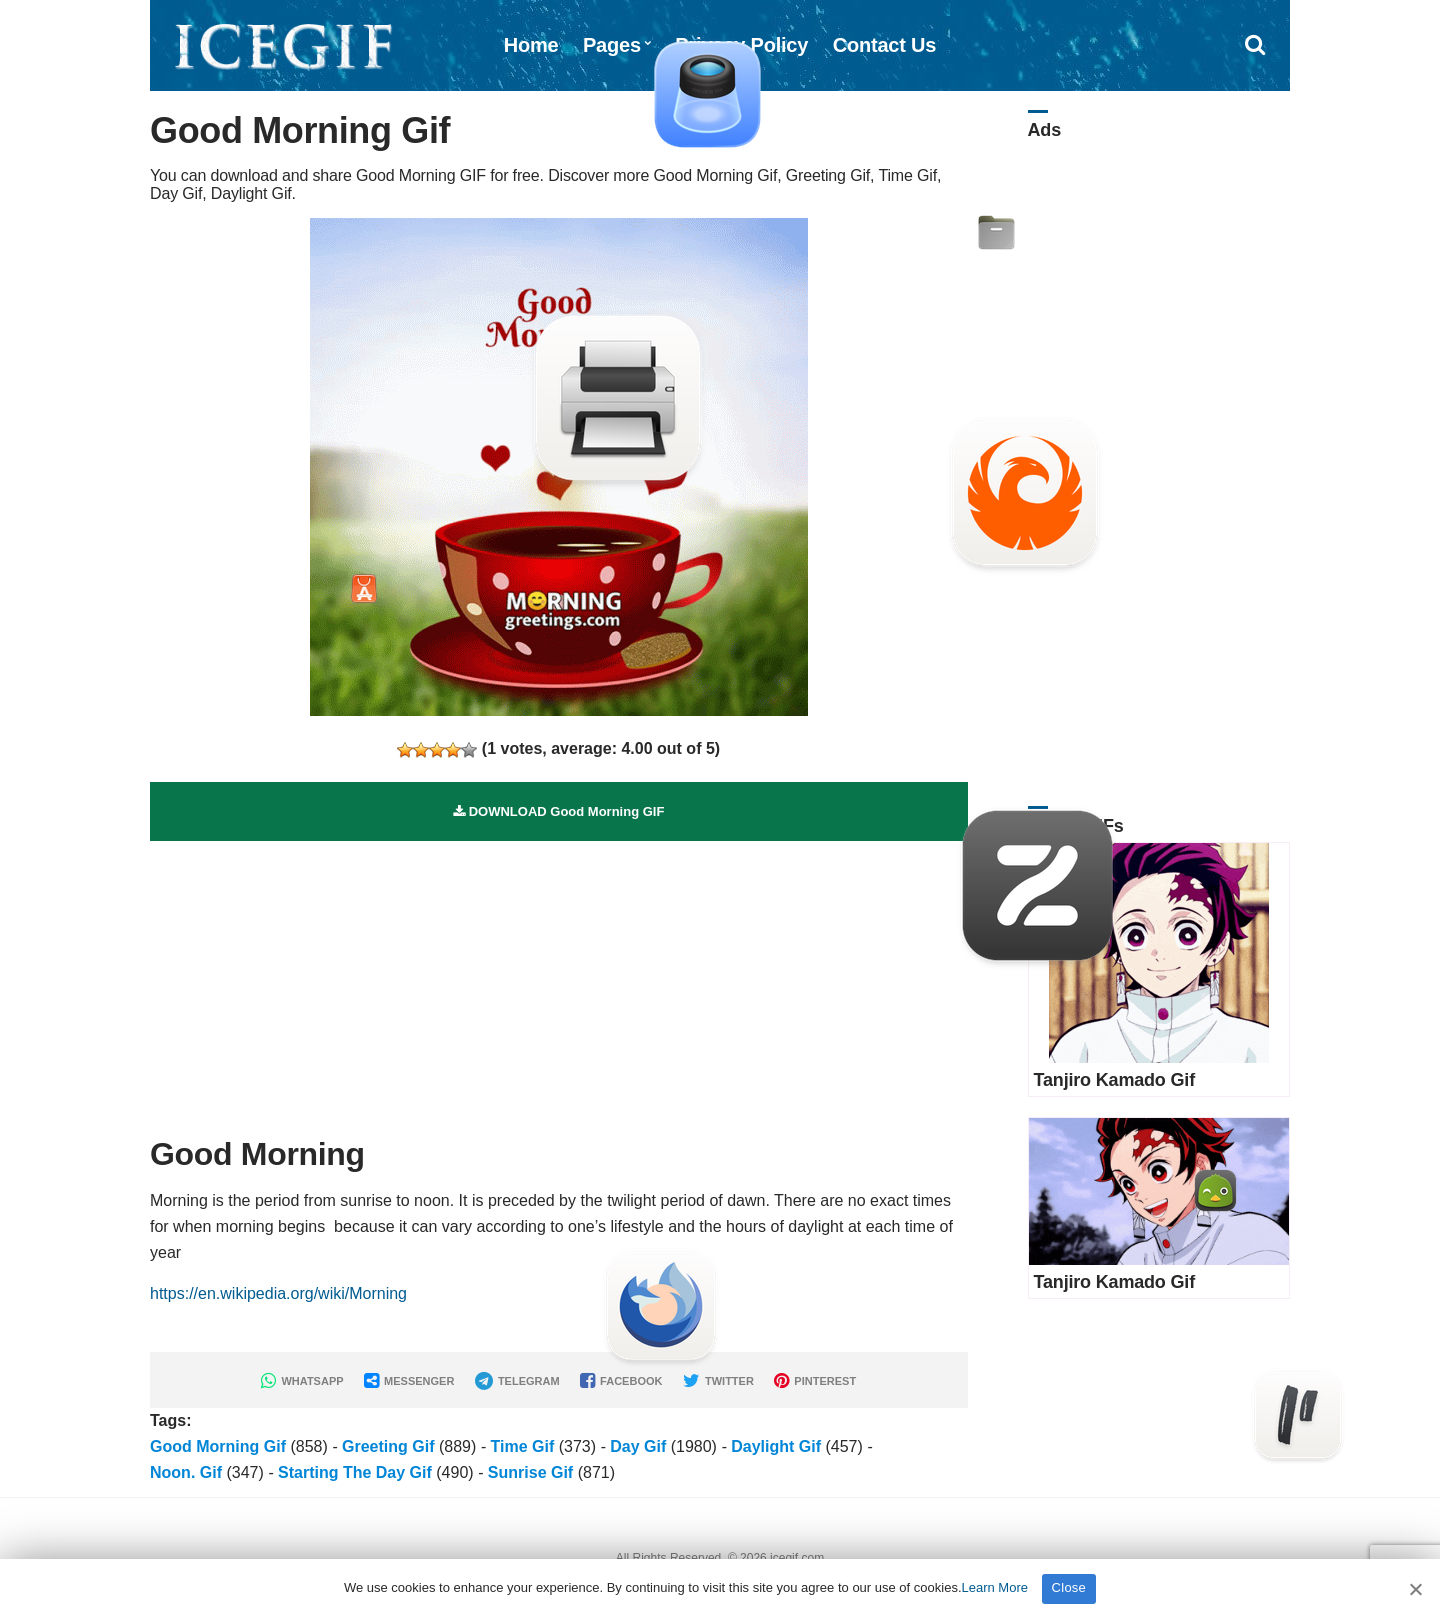  I want to click on open zen browser, so click(1037, 885).